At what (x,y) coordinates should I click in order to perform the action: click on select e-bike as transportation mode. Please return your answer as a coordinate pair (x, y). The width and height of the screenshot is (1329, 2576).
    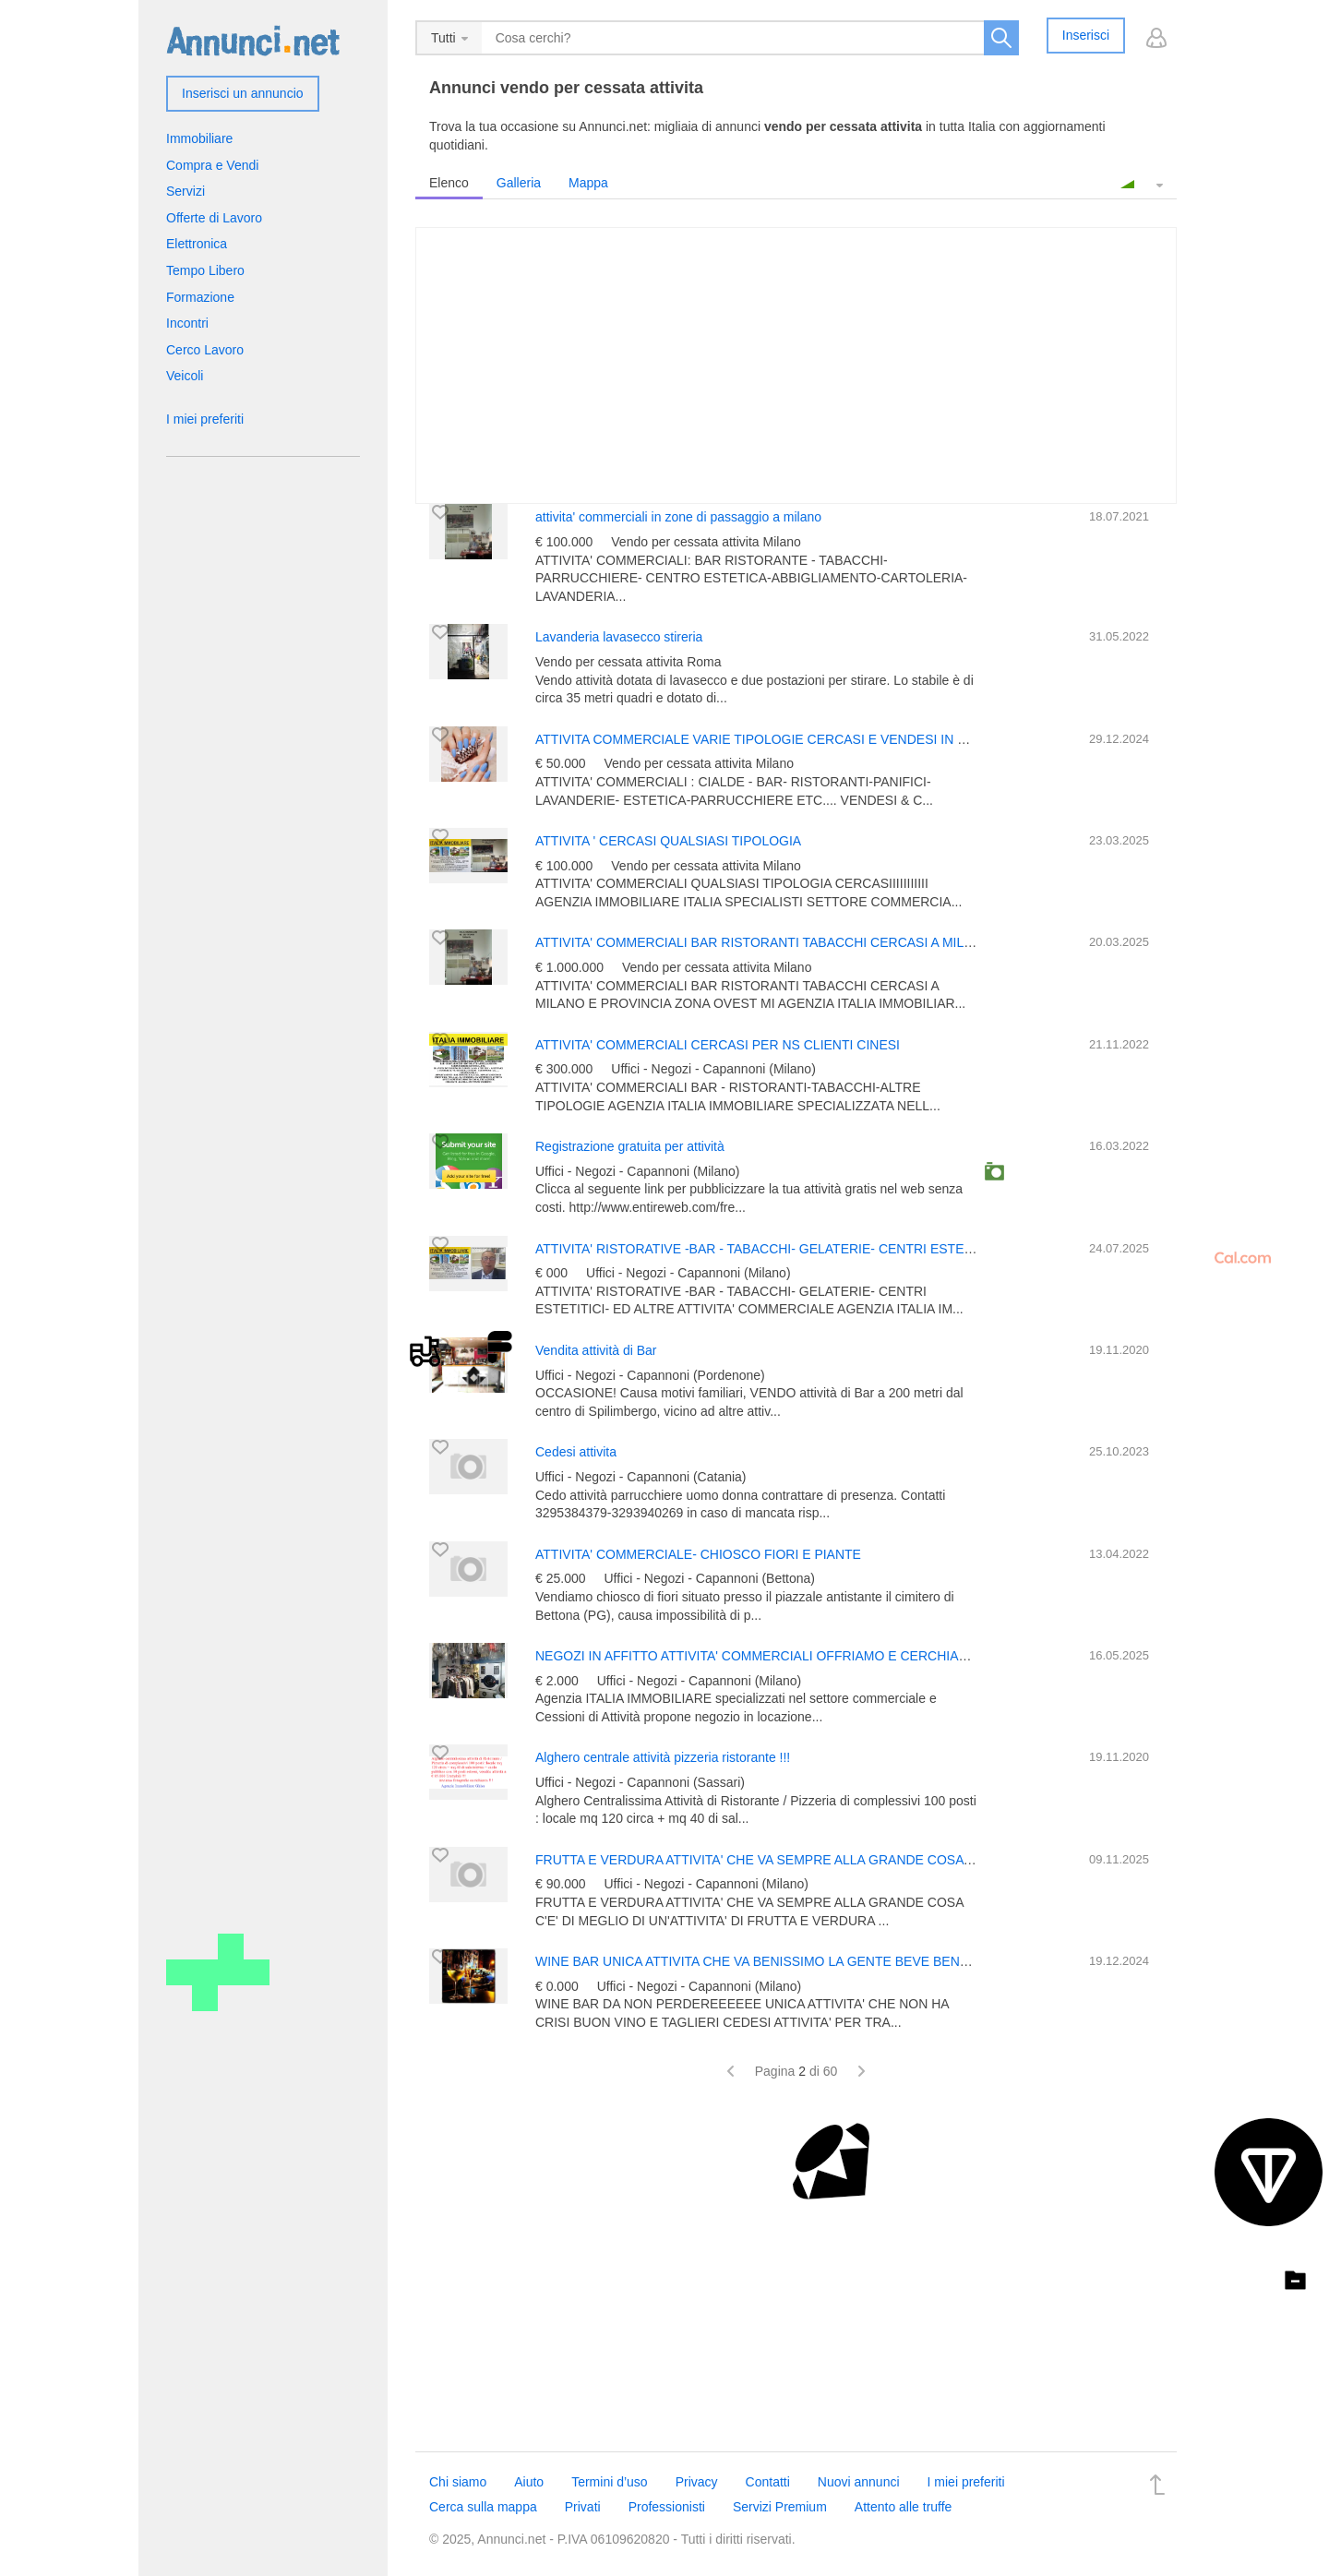
    Looking at the image, I should click on (425, 1352).